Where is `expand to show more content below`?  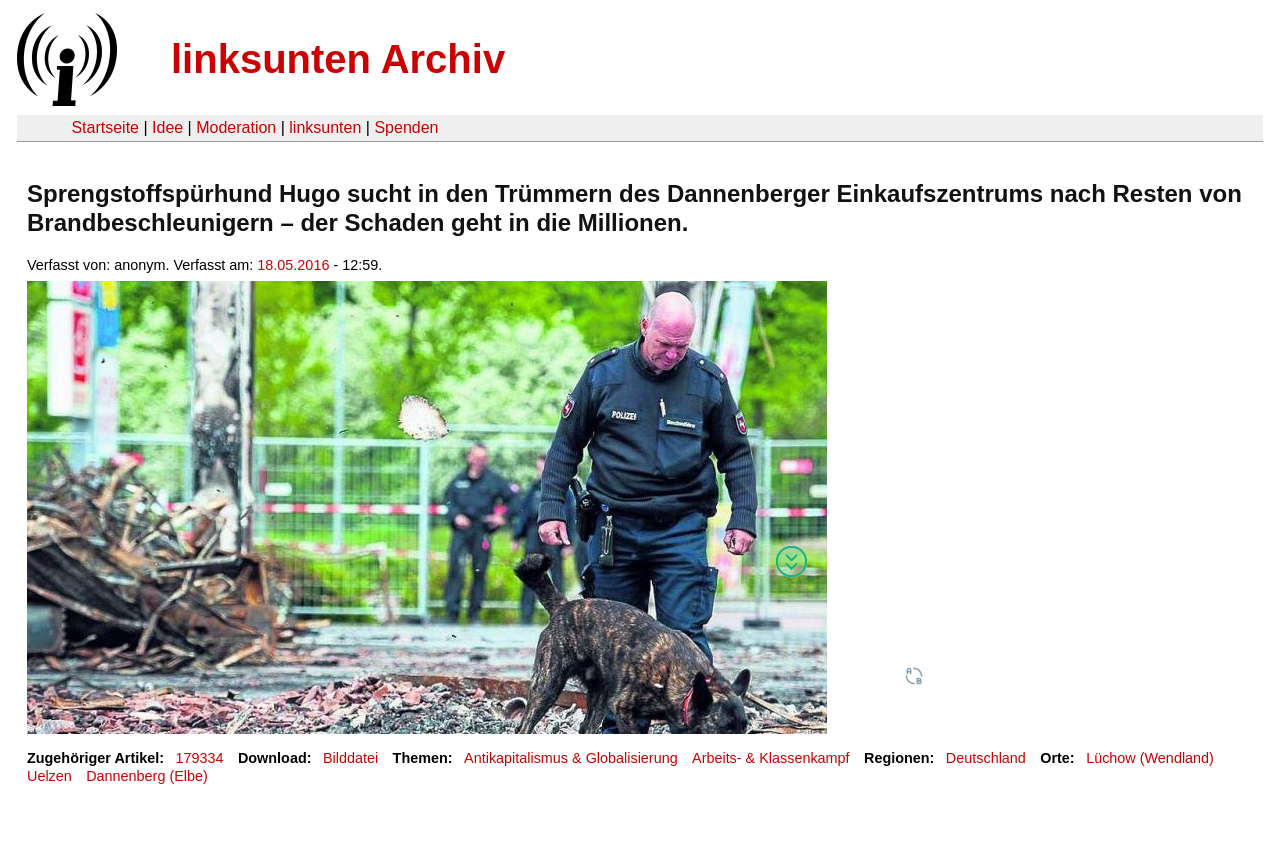 expand to show more content below is located at coordinates (791, 561).